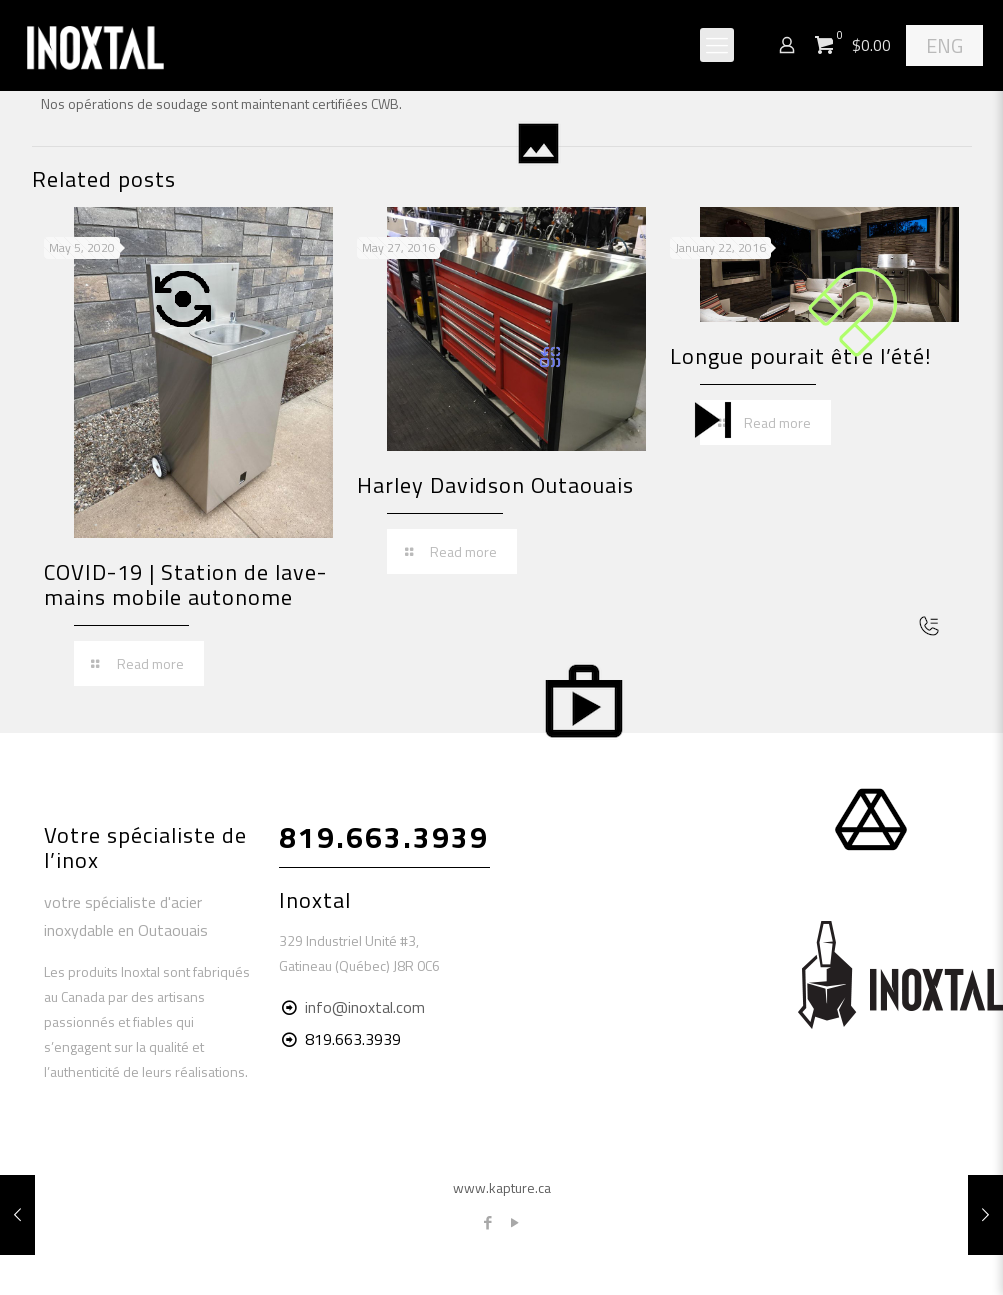  What do you see at coordinates (584, 703) in the screenshot?
I see `open the shop or store` at bounding box center [584, 703].